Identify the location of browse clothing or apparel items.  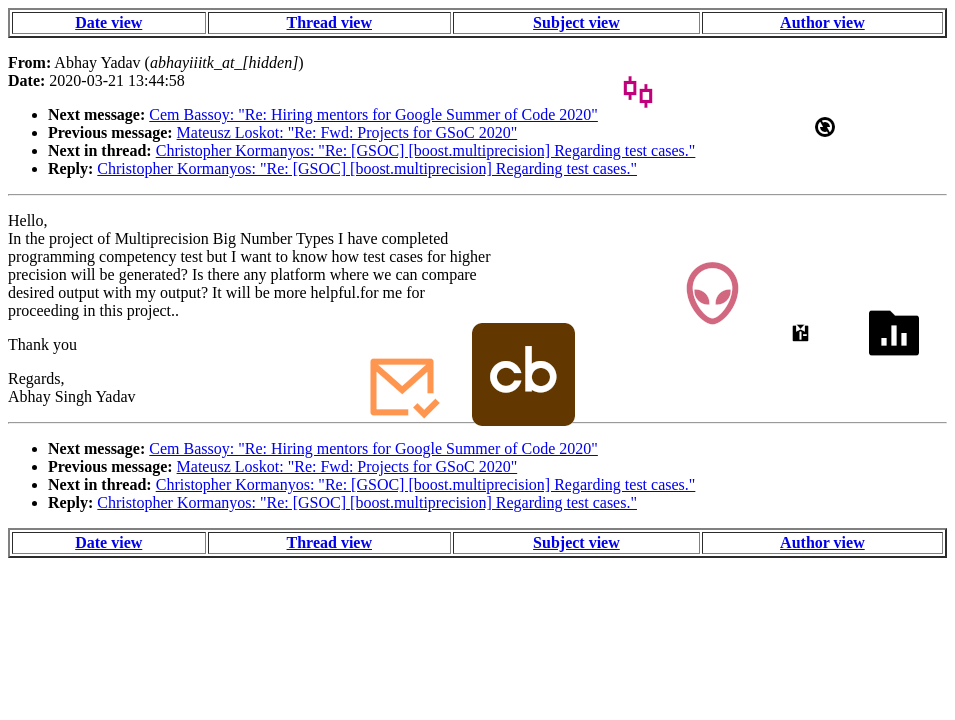
(800, 332).